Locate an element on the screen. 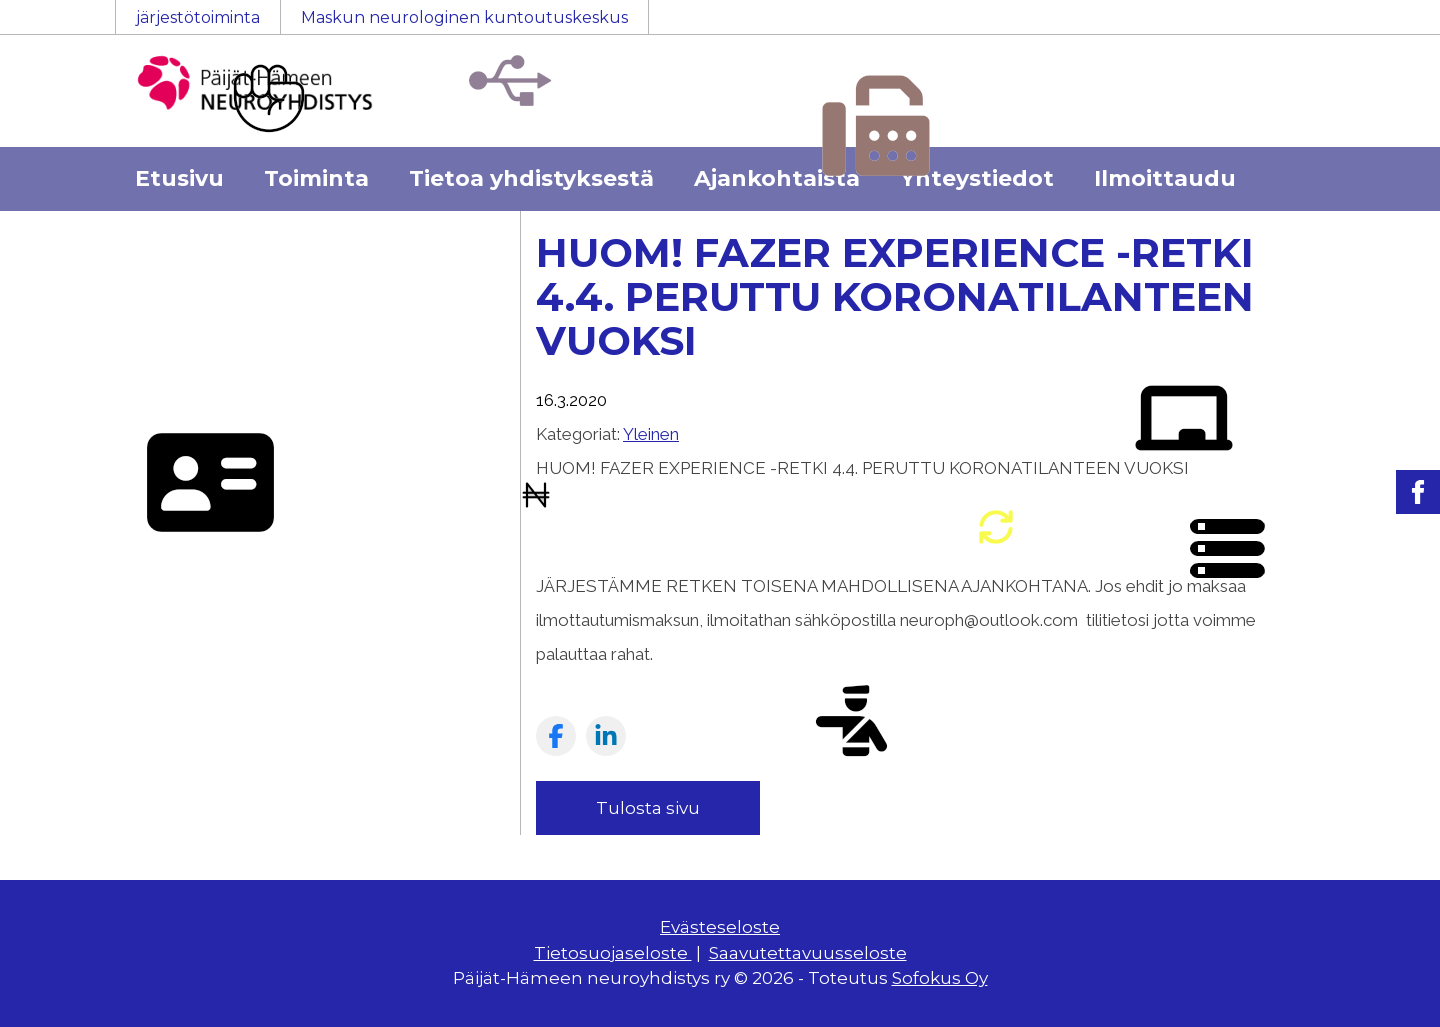 The height and width of the screenshot is (1027, 1440). indicates USB connection available is located at coordinates (510, 80).